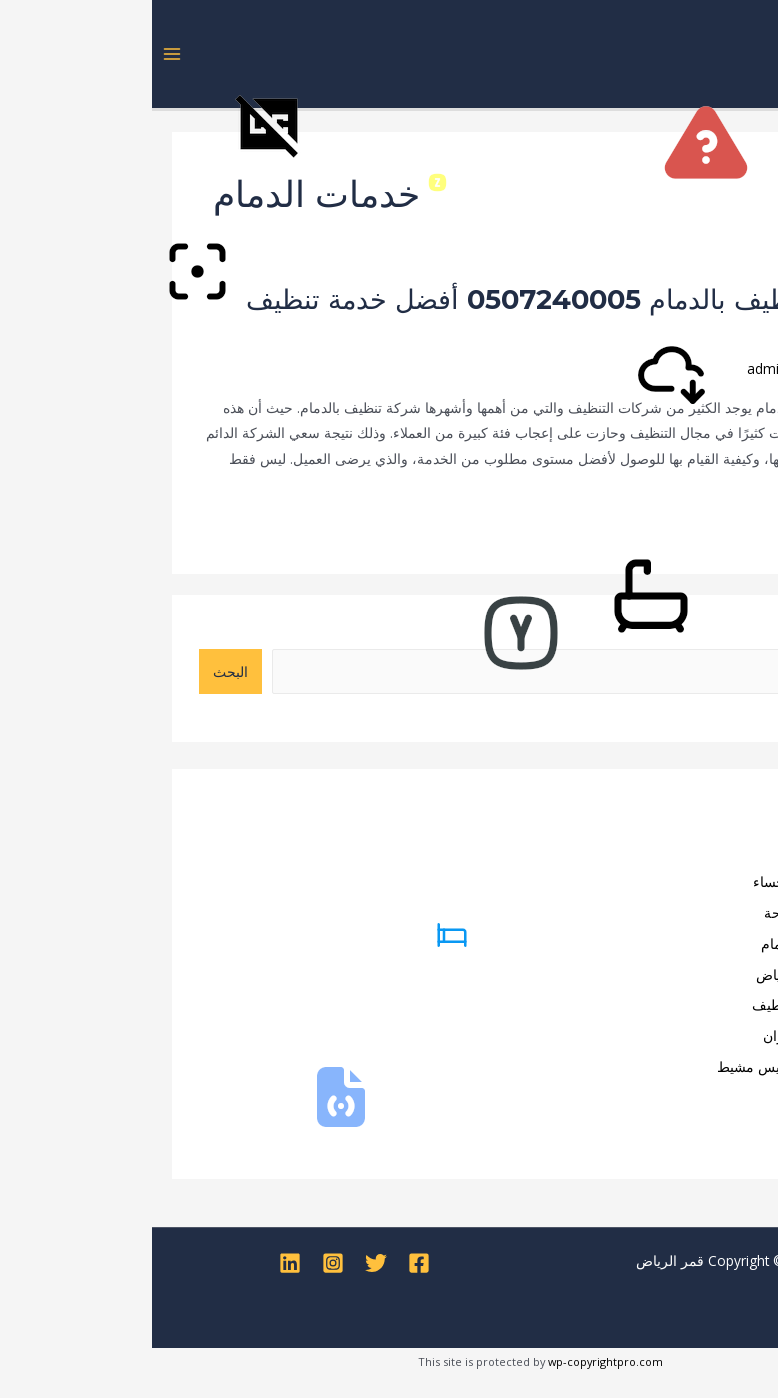 This screenshot has width=778, height=1398. Describe the element at coordinates (341, 1097) in the screenshot. I see `access audio or media file` at that location.